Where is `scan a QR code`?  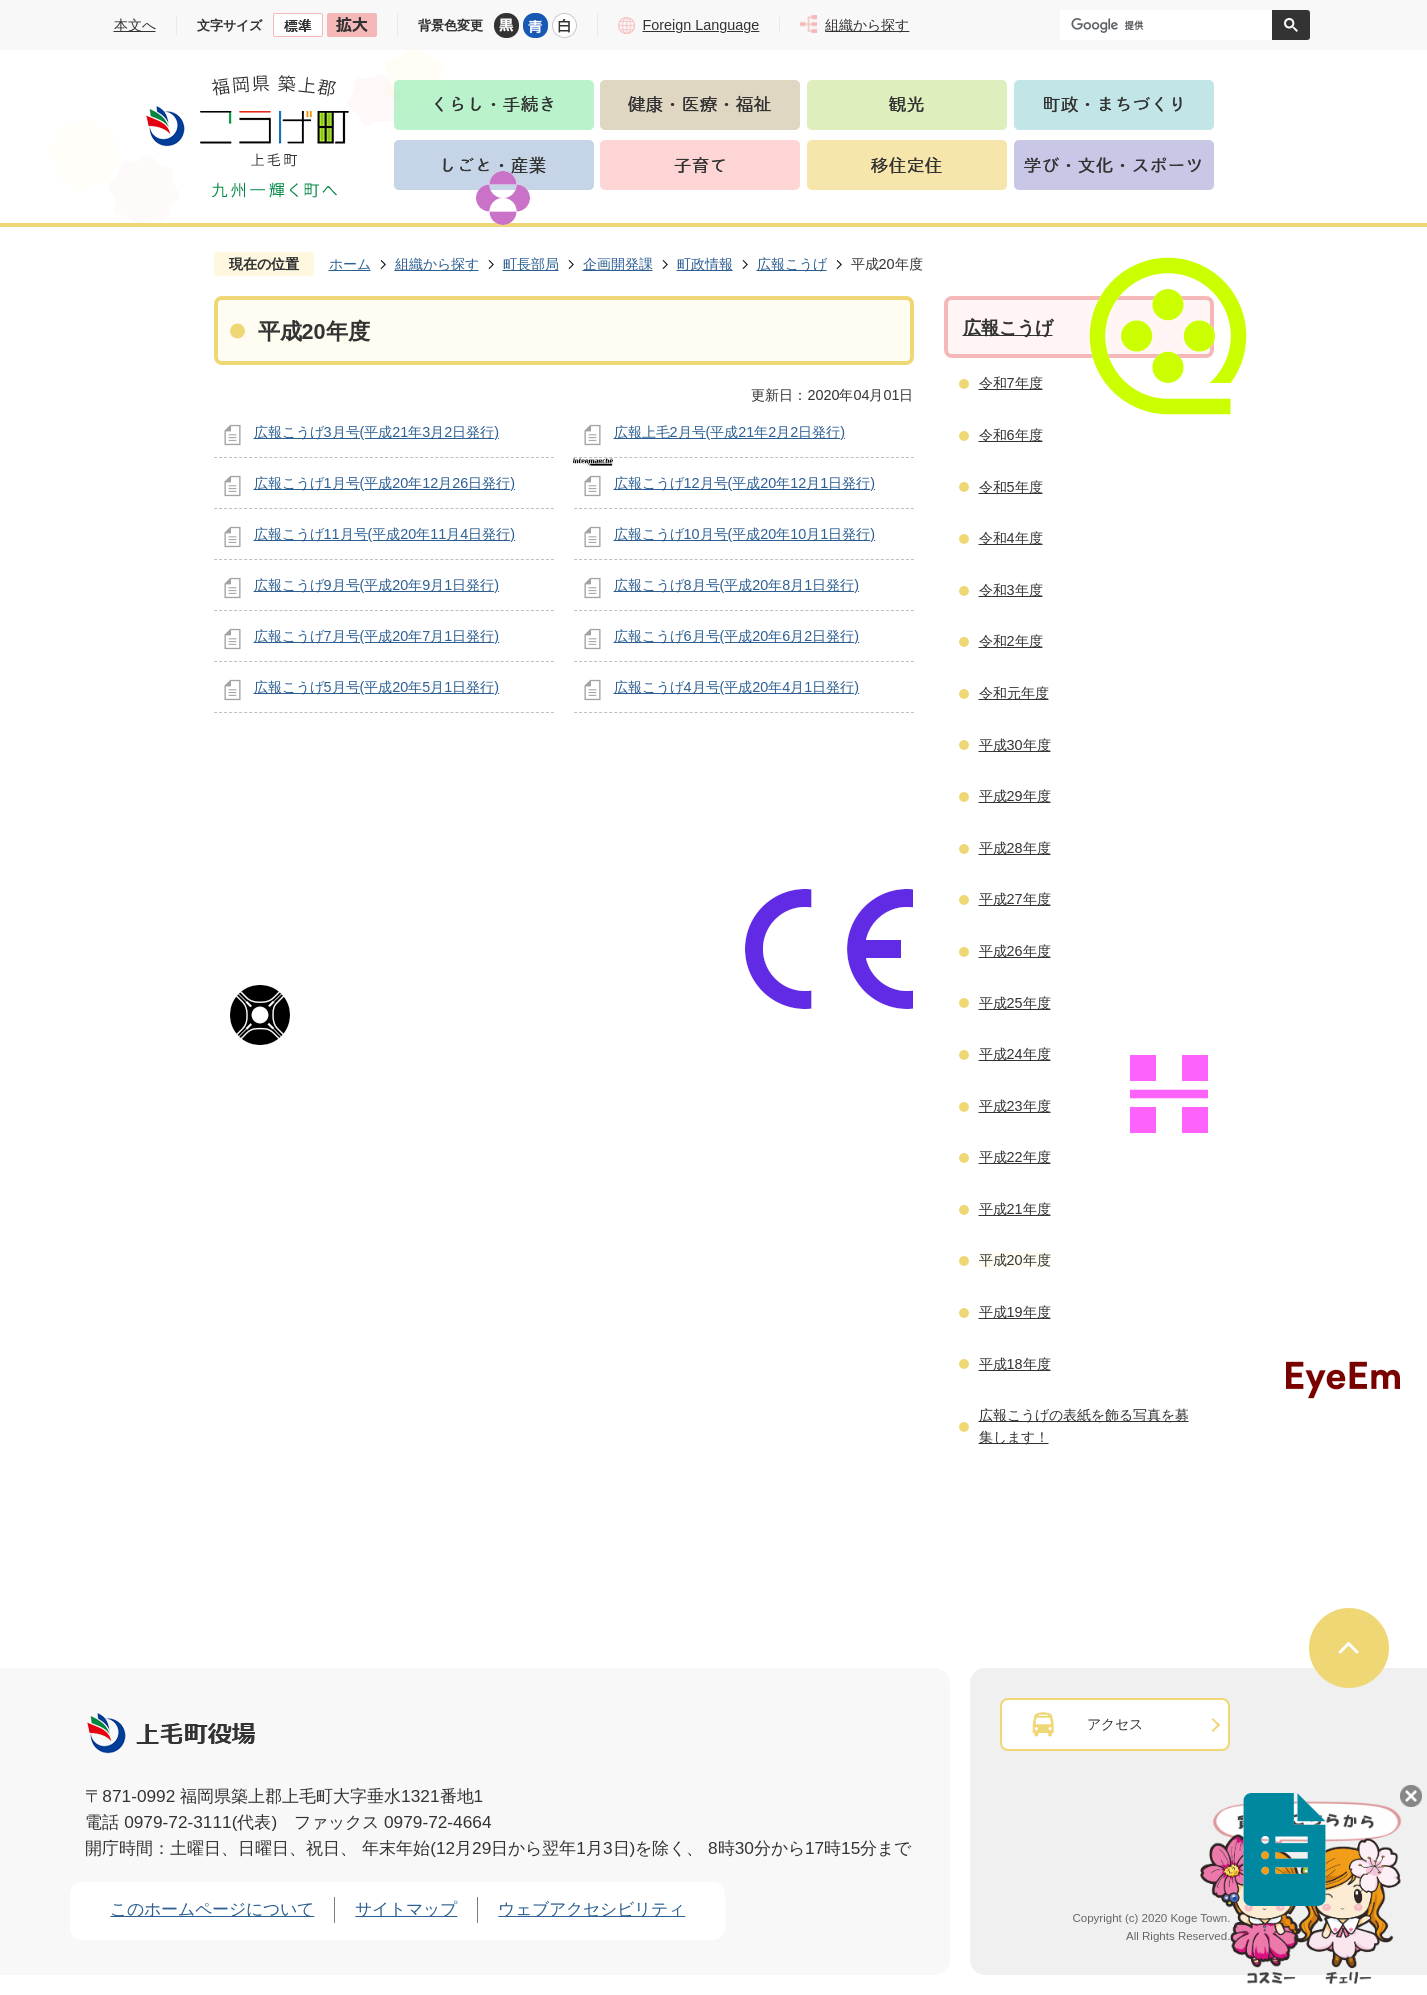
scan a QR code is located at coordinates (1169, 1094).